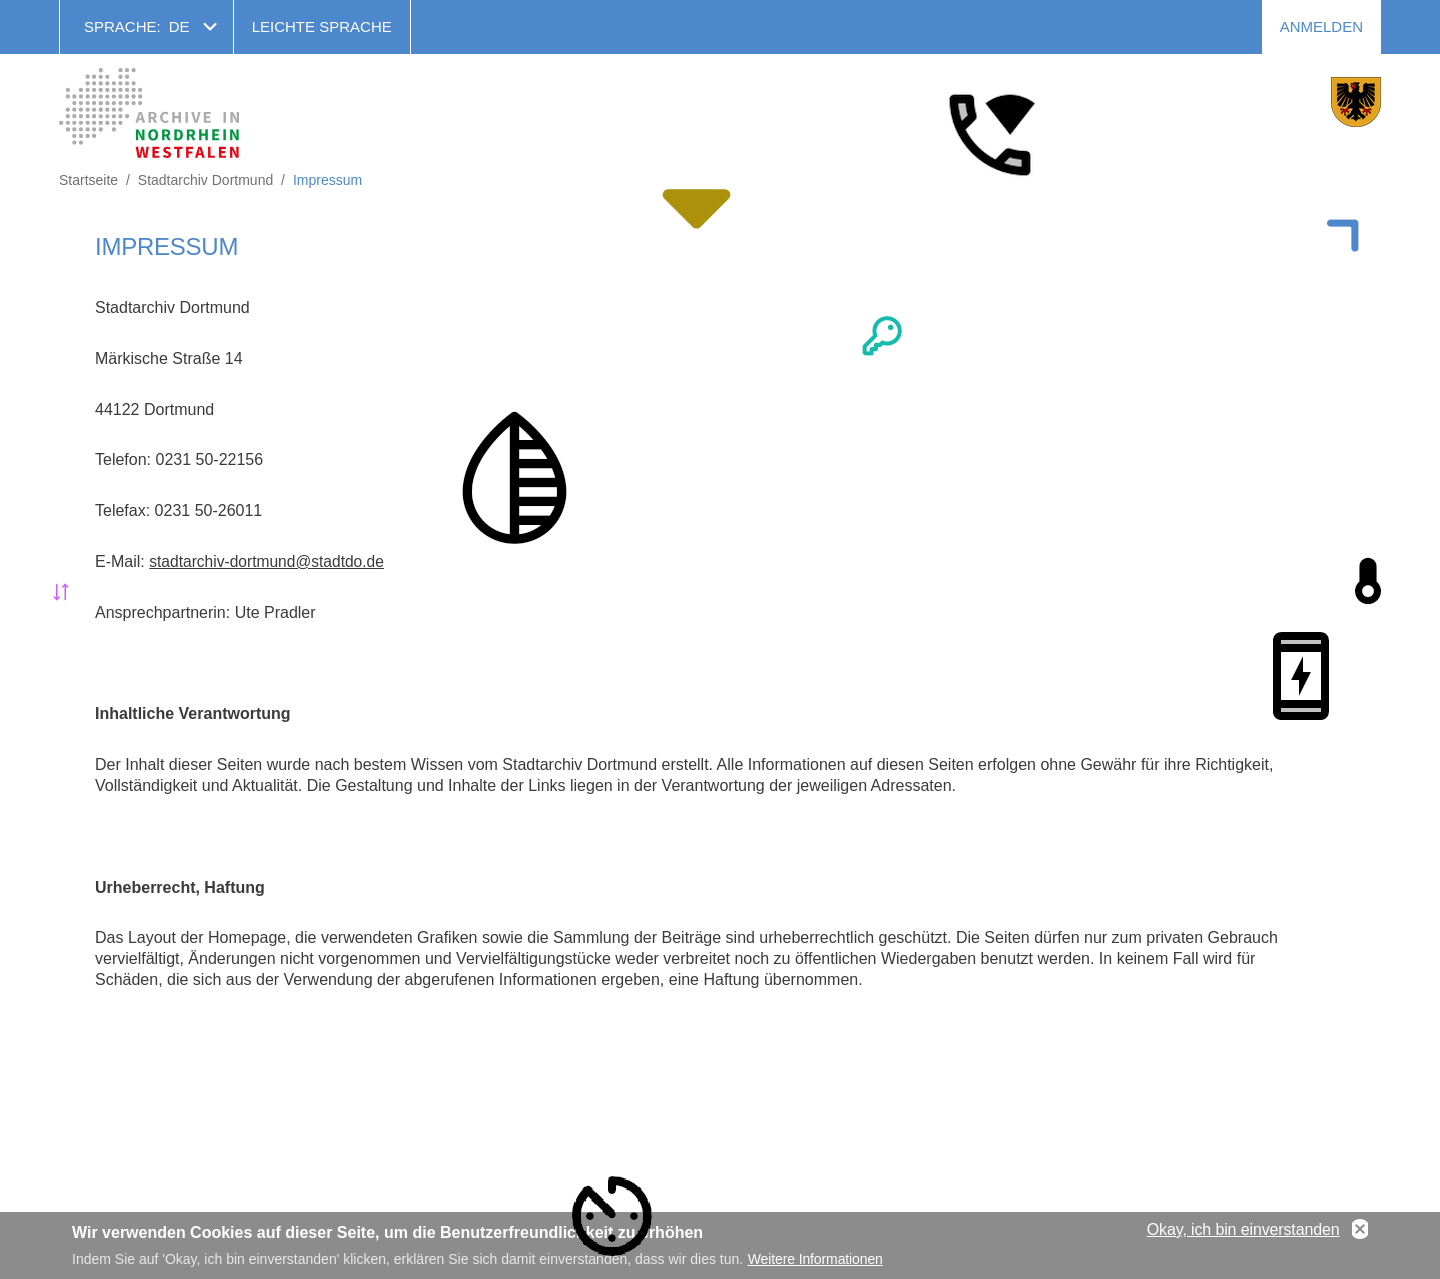 Image resolution: width=1440 pixels, height=1279 pixels. Describe the element at coordinates (61, 592) in the screenshot. I see `sort items in ascending or descending order` at that location.